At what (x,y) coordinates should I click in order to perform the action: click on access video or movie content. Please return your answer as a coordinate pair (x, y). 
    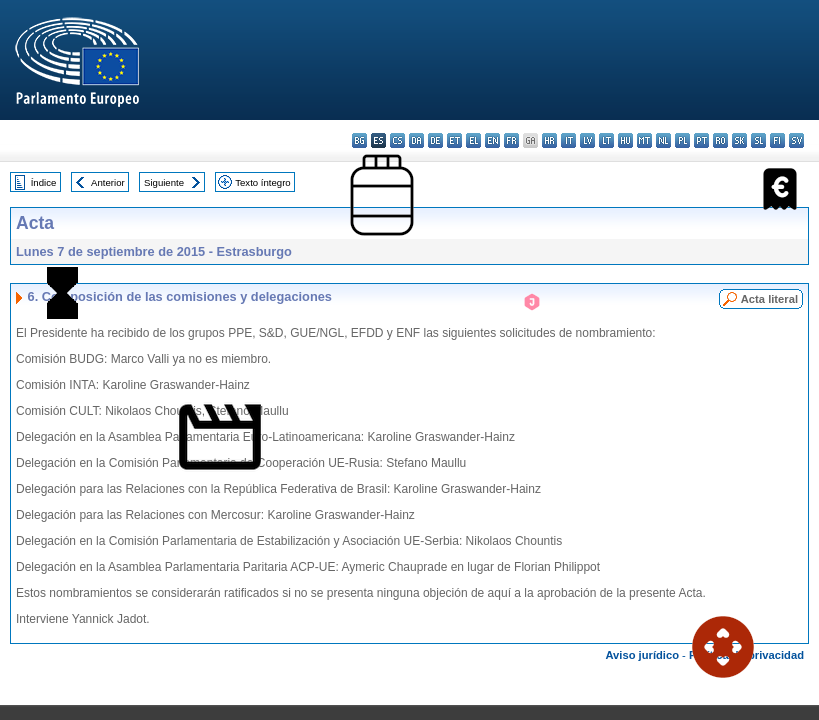
    Looking at the image, I should click on (220, 437).